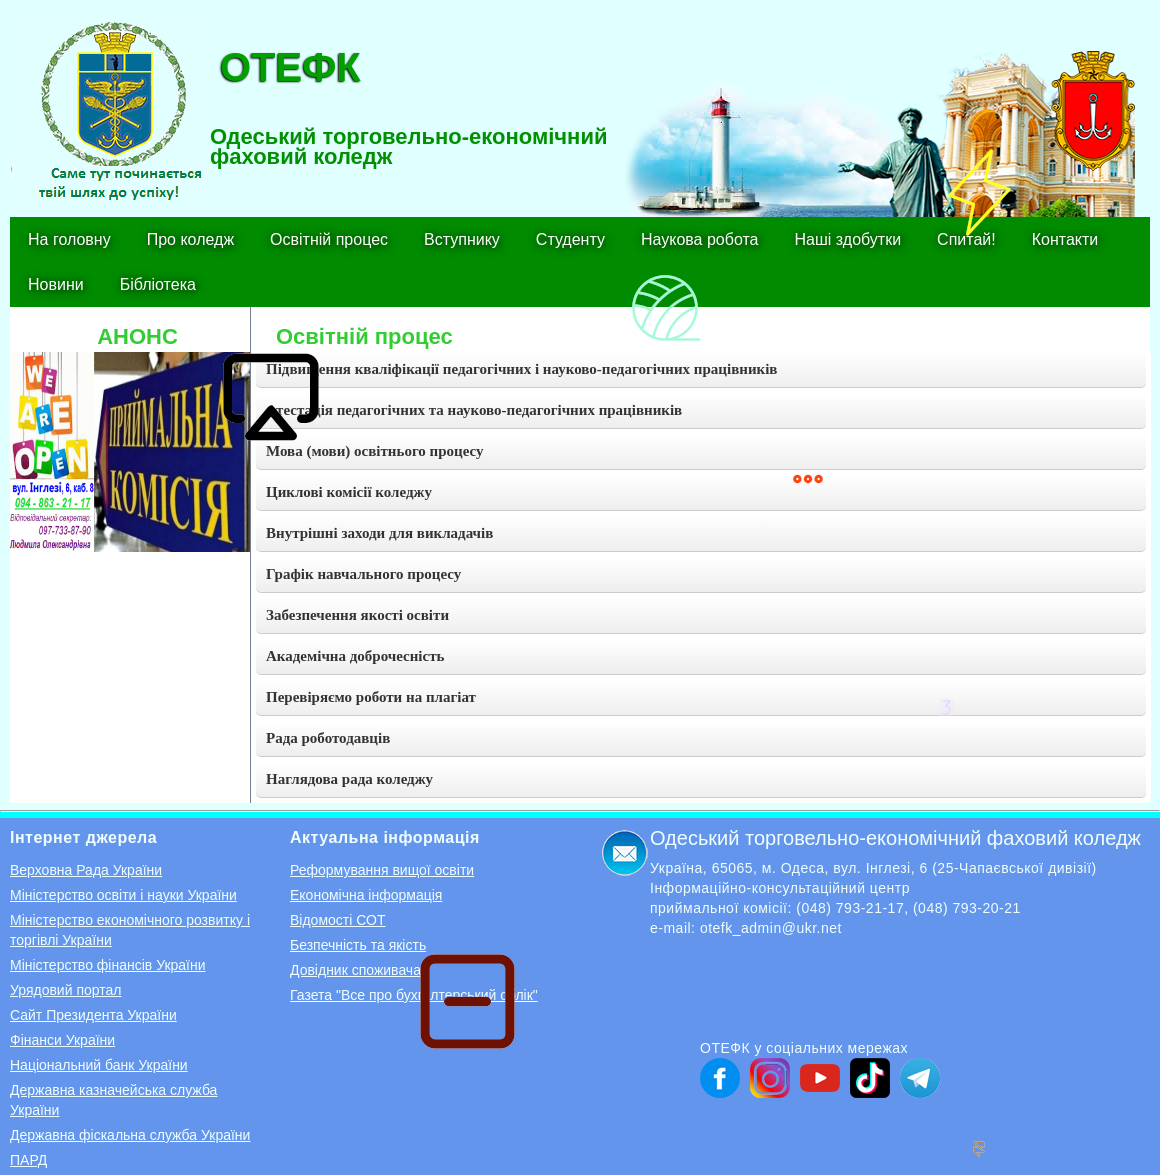 The height and width of the screenshot is (1175, 1160). What do you see at coordinates (979, 1149) in the screenshot?
I see `open Framer app` at bounding box center [979, 1149].